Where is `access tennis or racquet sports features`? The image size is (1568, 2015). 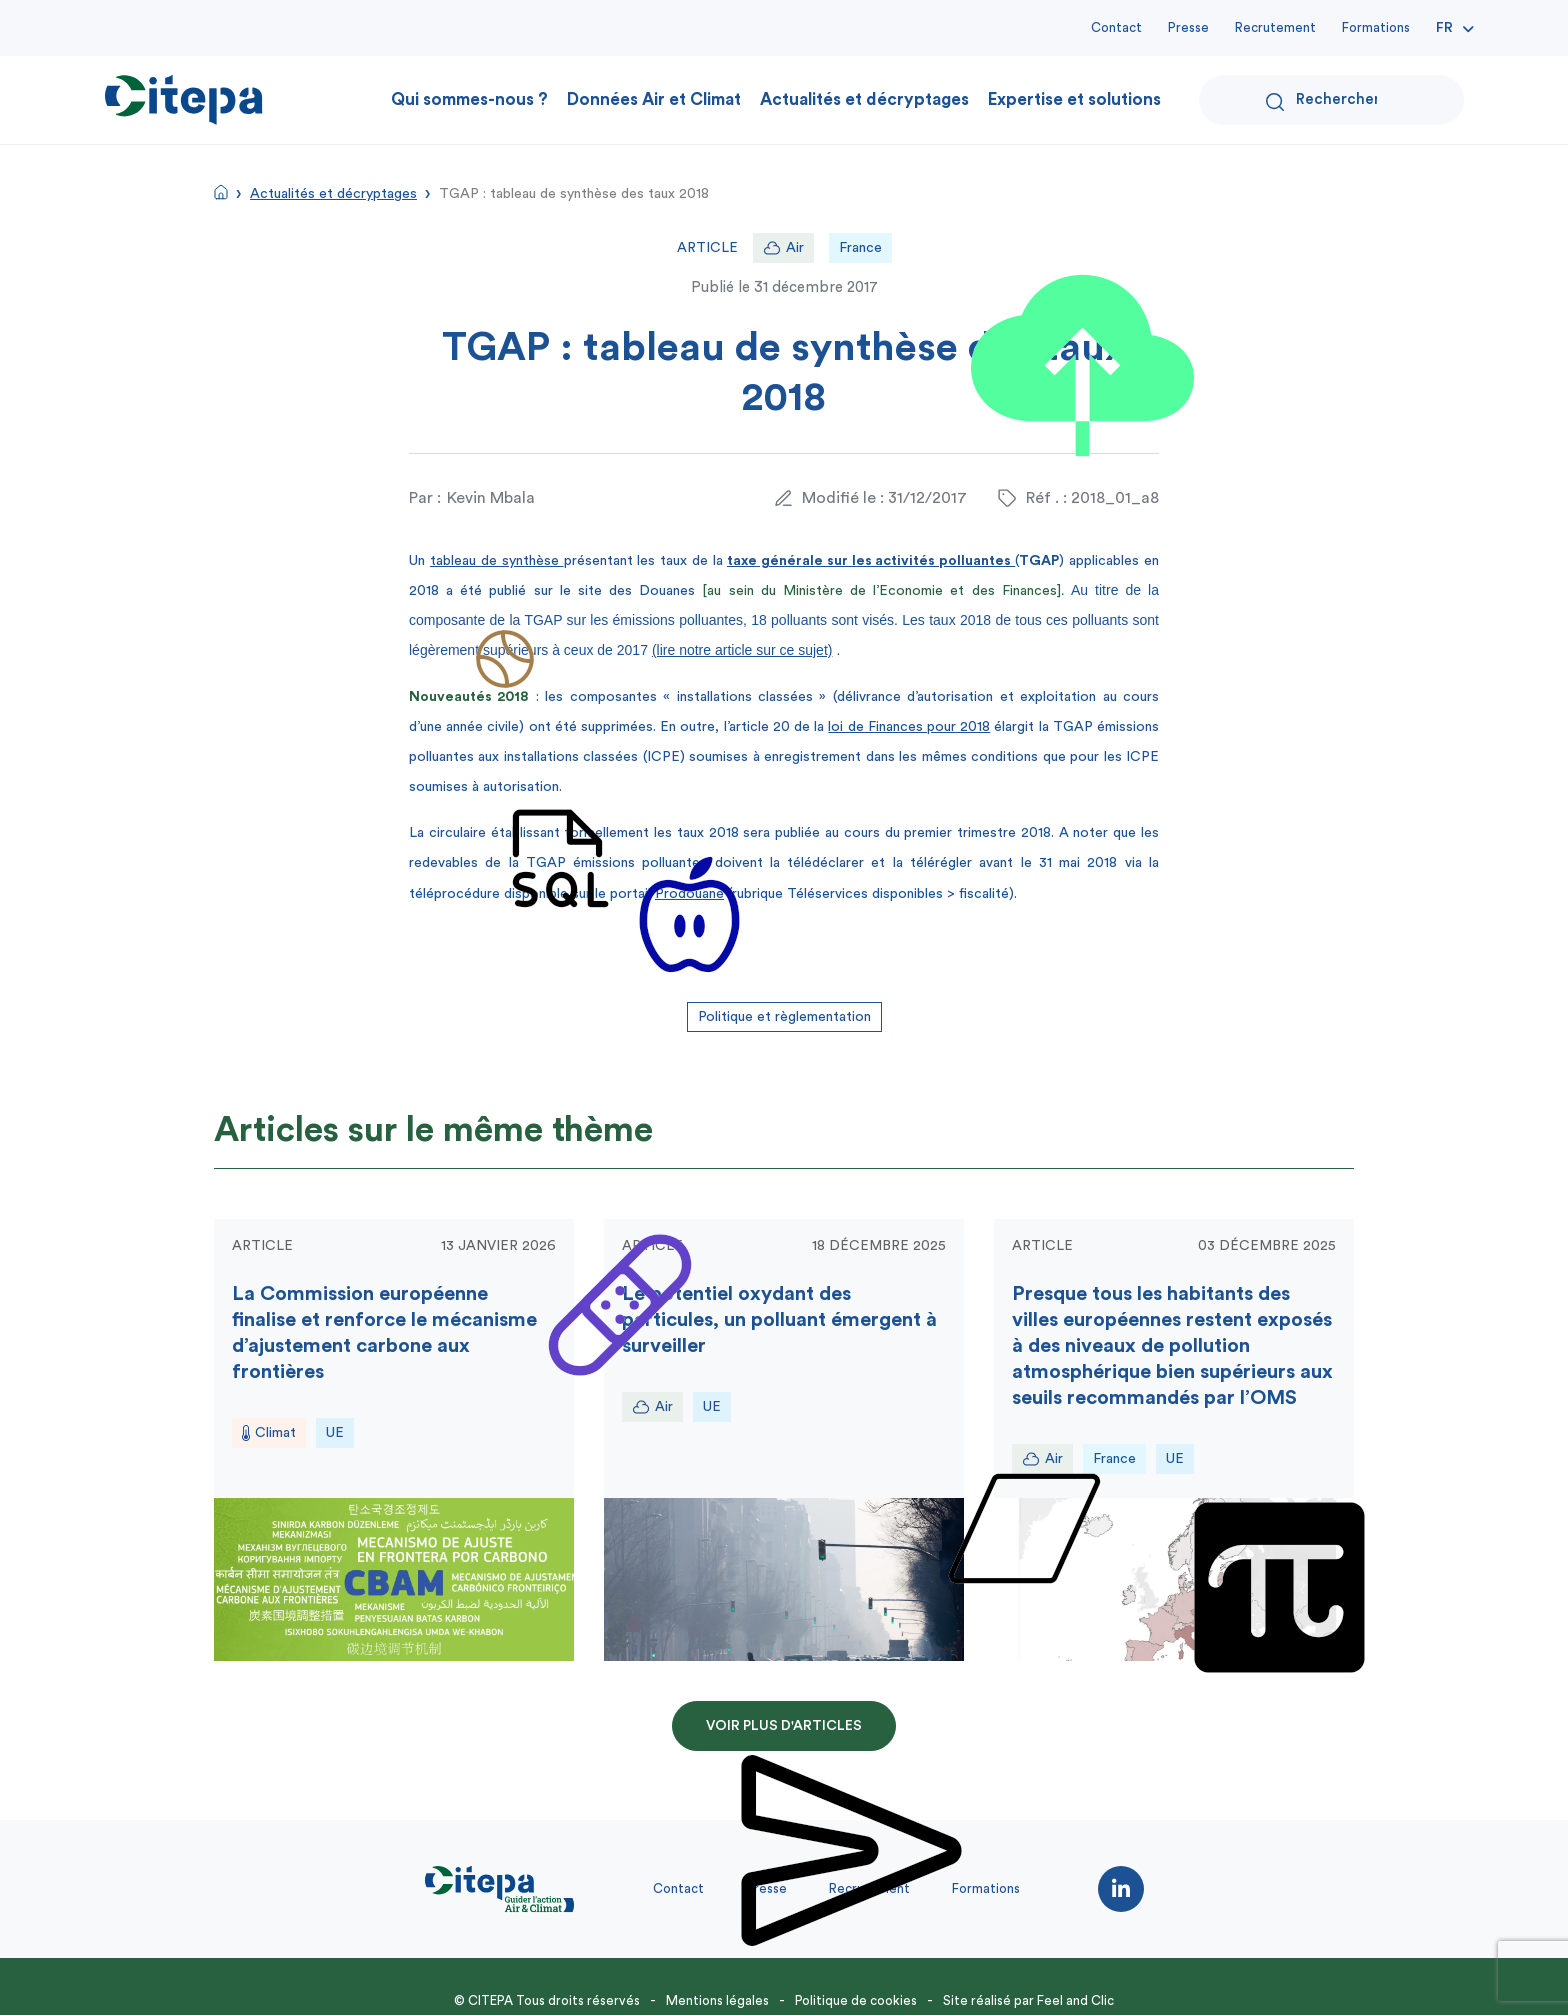
access tennis or racquet sports features is located at coordinates (505, 659).